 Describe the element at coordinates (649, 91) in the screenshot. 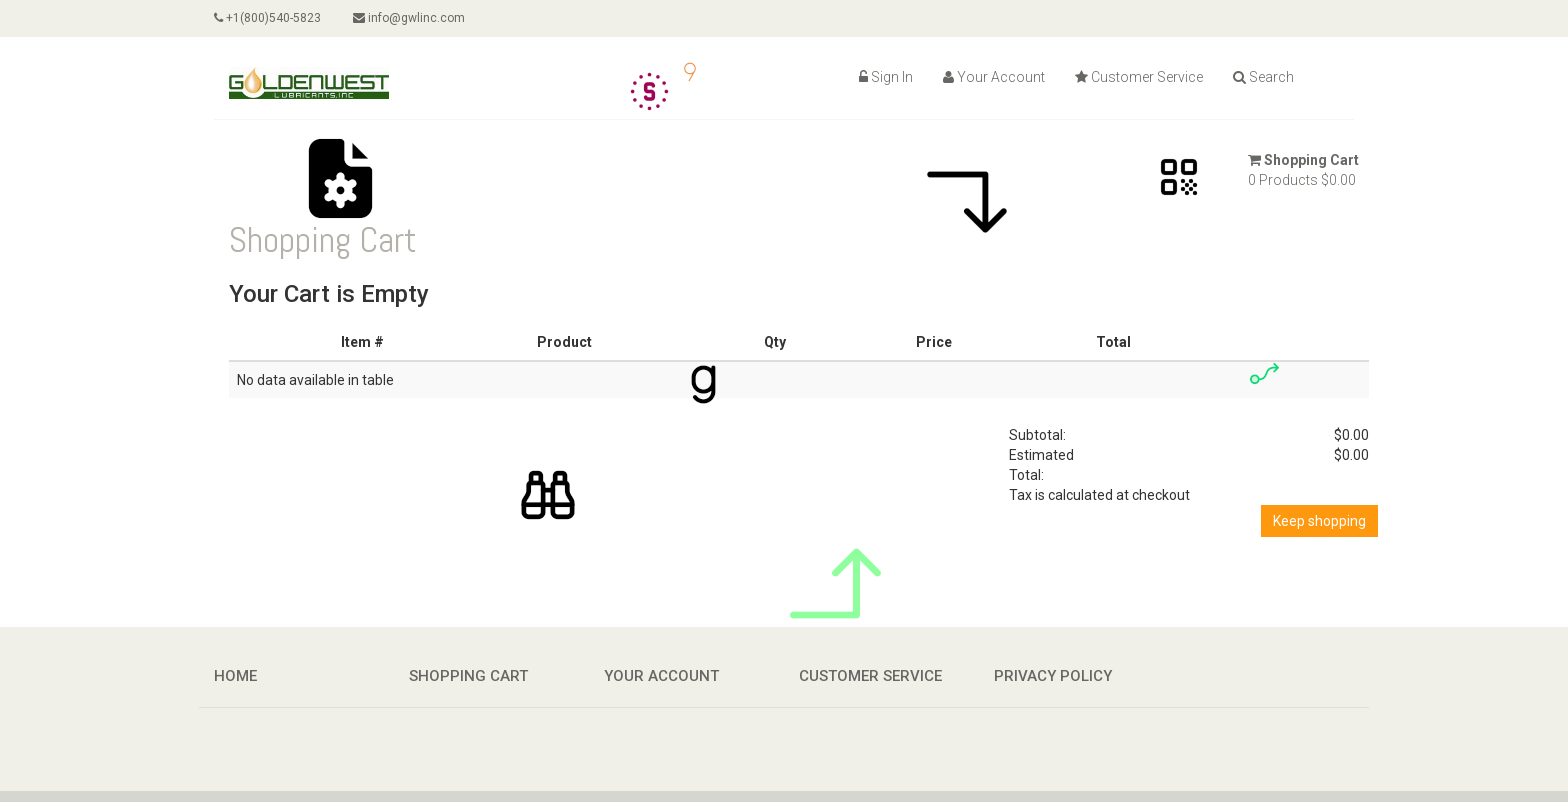

I see `indicates a pending or in-progress sync status` at that location.